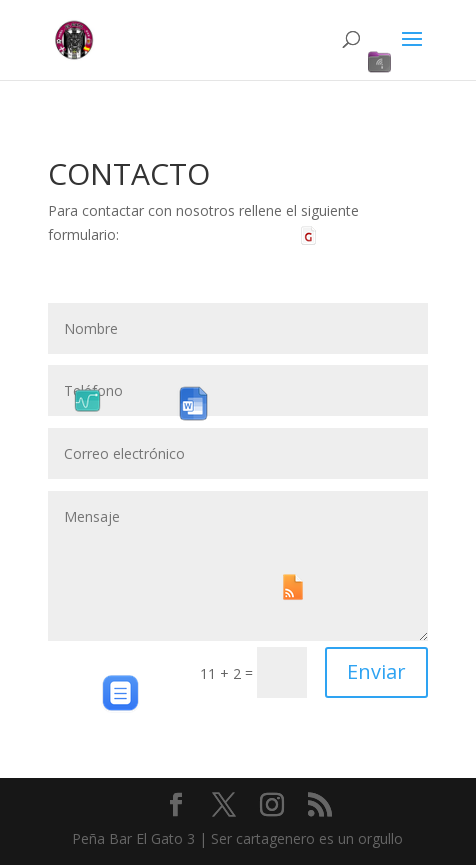 The width and height of the screenshot is (476, 865). Describe the element at coordinates (293, 587) in the screenshot. I see `an RSS or XML feed file` at that location.